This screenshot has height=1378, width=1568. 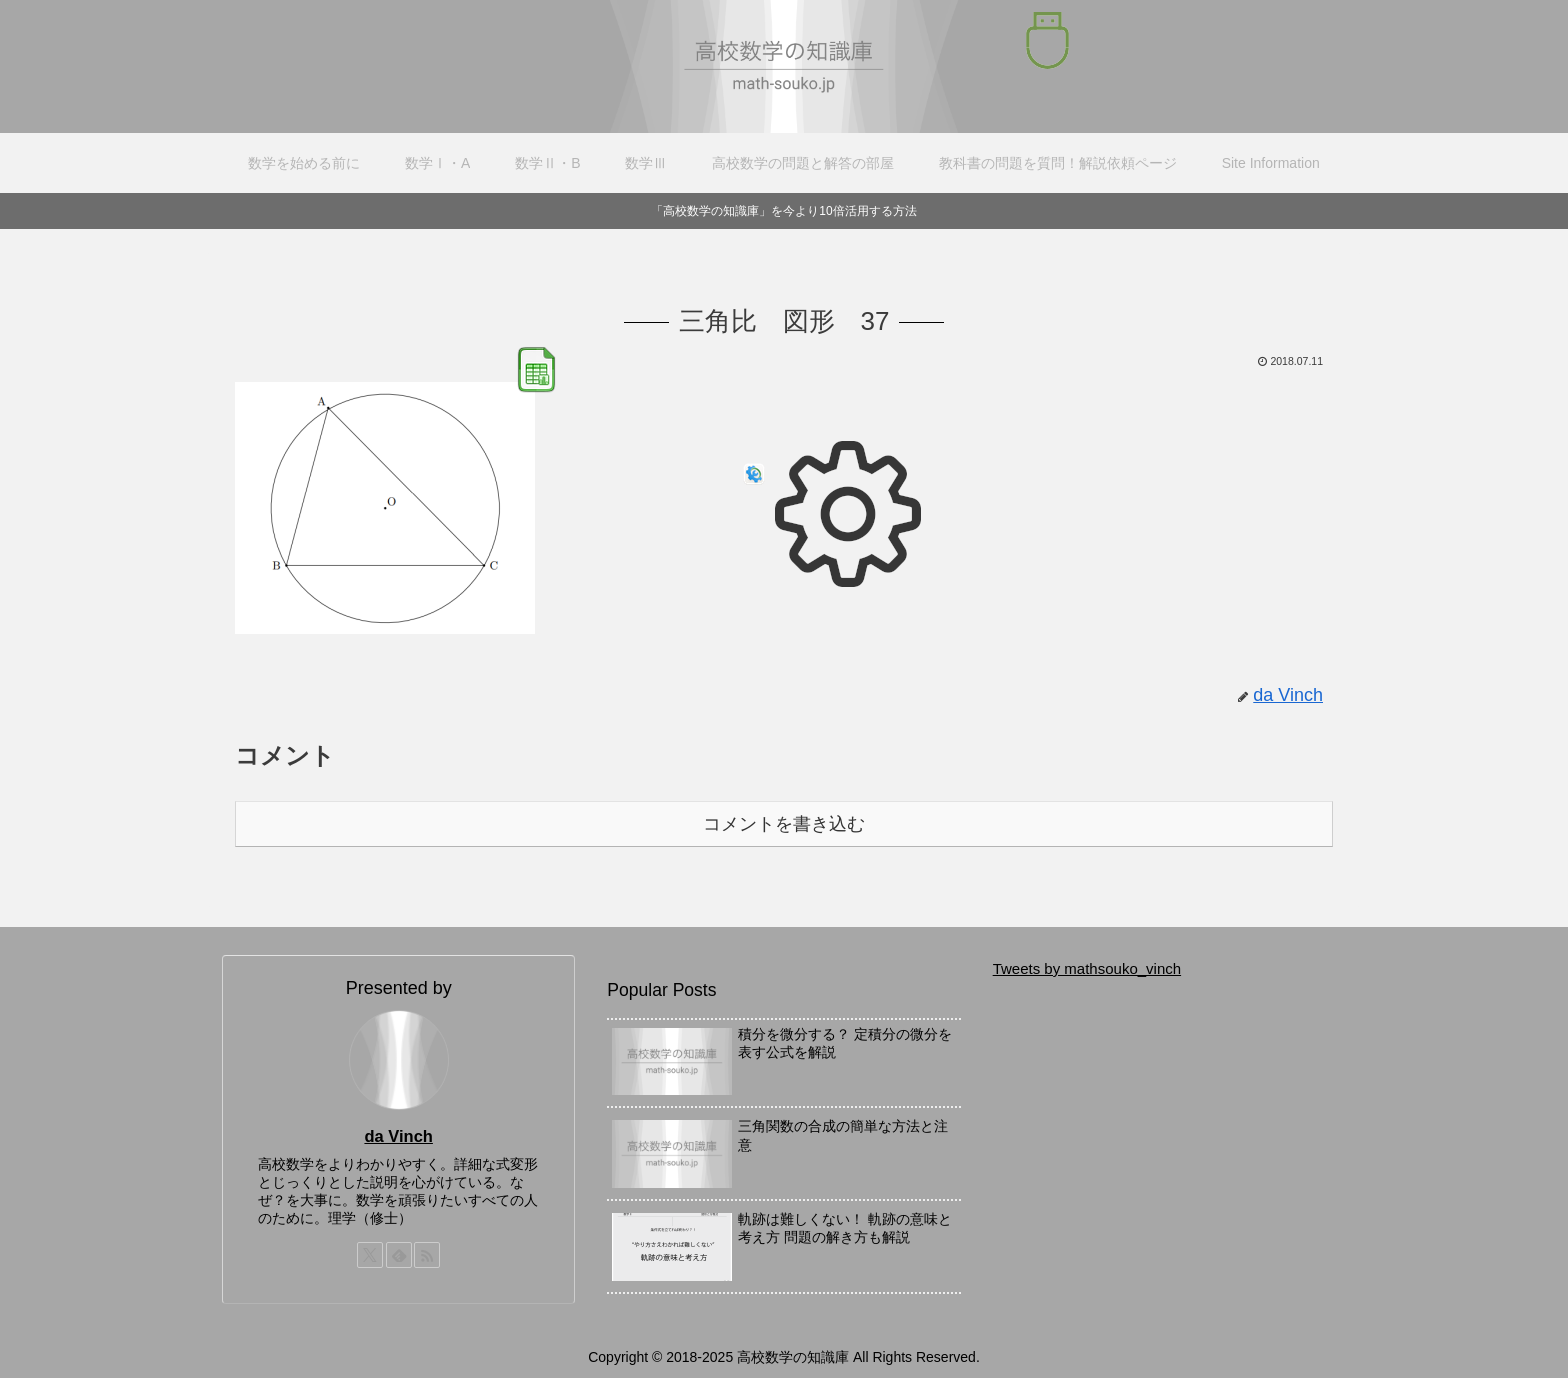 I want to click on libreoffice calc spreadsheet template file, so click(x=536, y=369).